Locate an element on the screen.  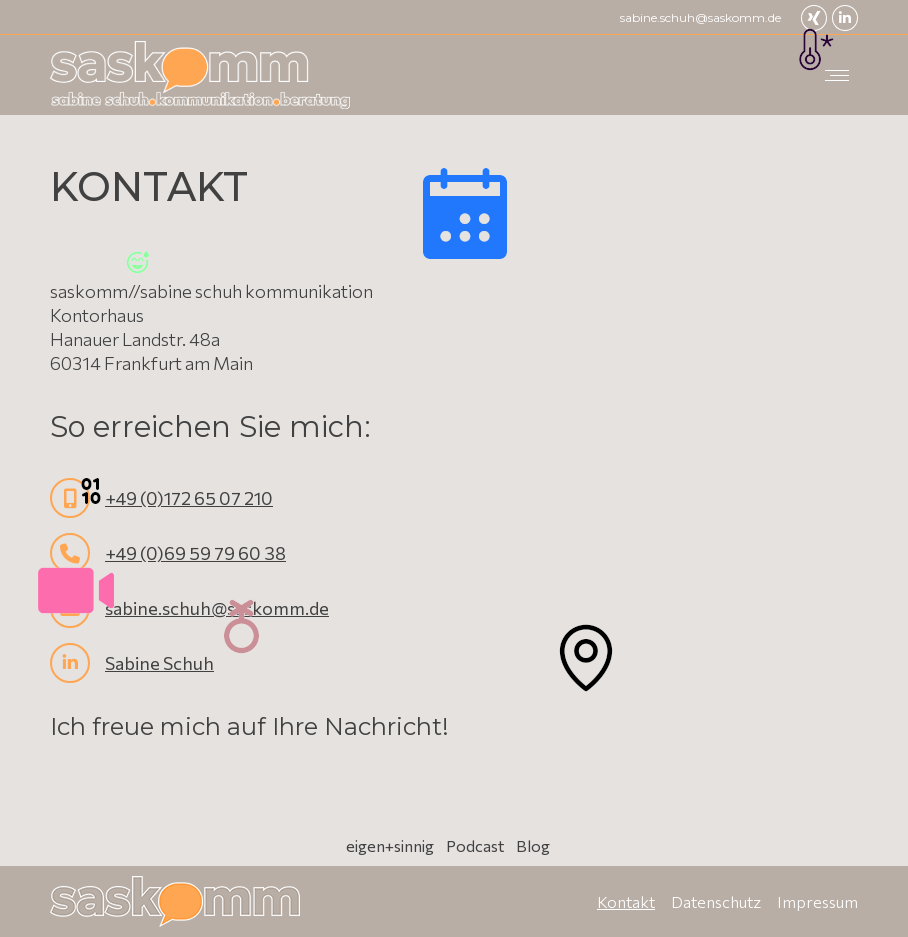
indicates low temperature or cold conditions is located at coordinates (811, 49).